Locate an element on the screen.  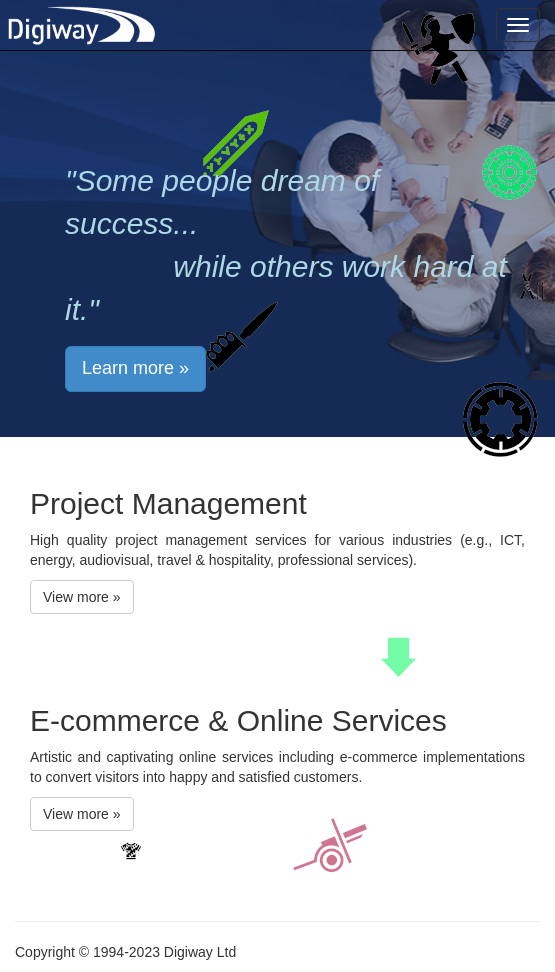
access security settings is located at coordinates (500, 419).